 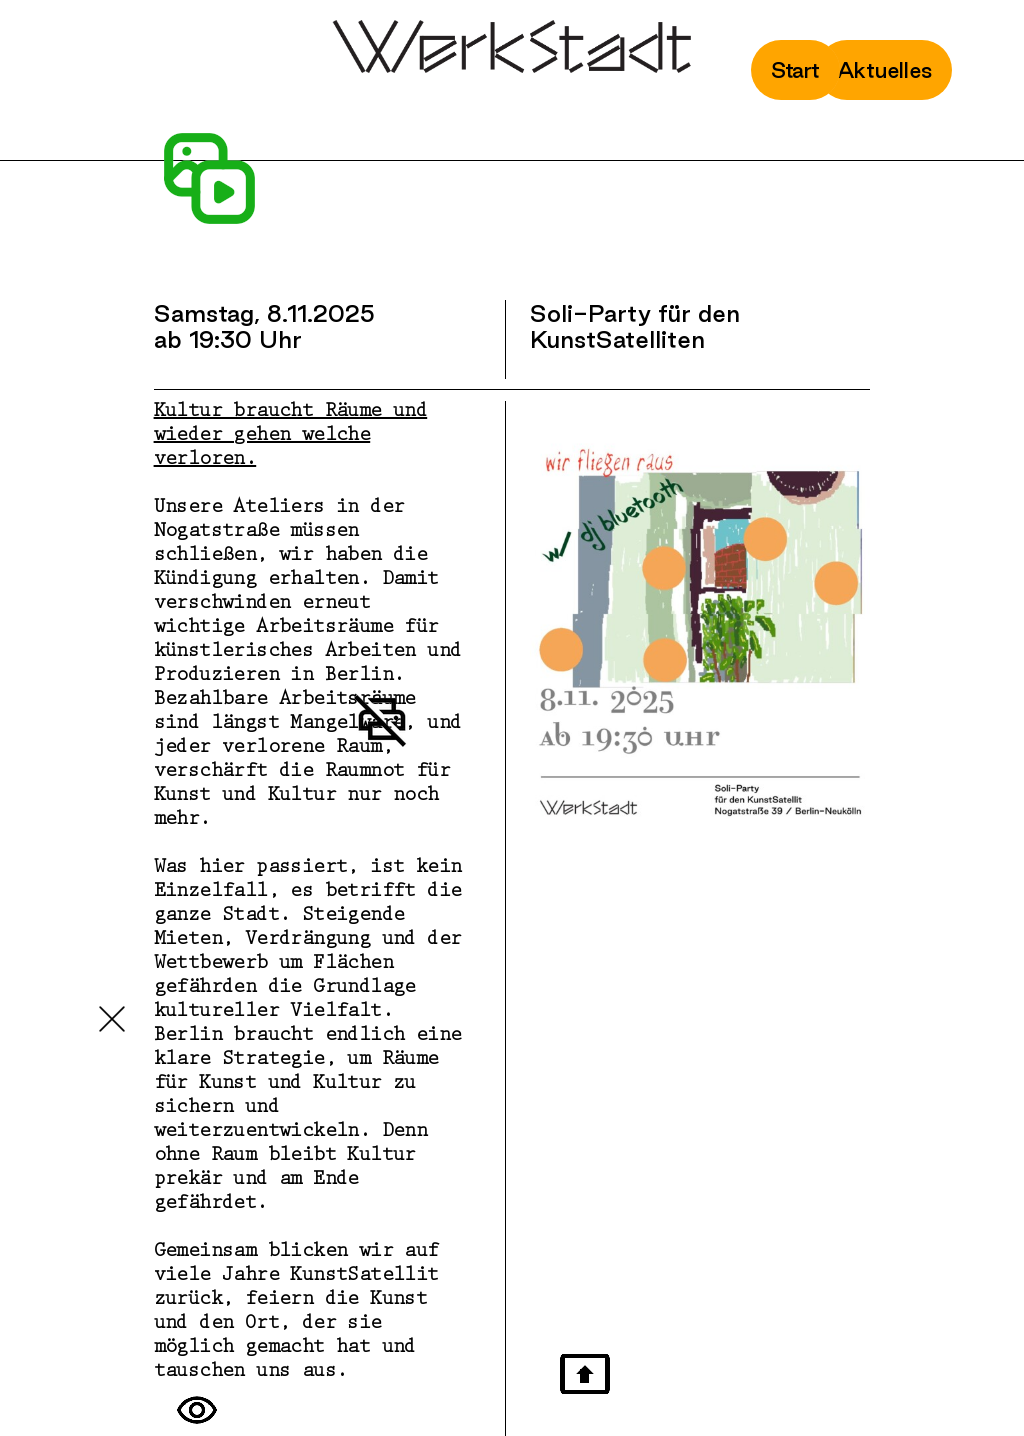 What do you see at coordinates (382, 719) in the screenshot?
I see `printing is disabled or unavailable` at bounding box center [382, 719].